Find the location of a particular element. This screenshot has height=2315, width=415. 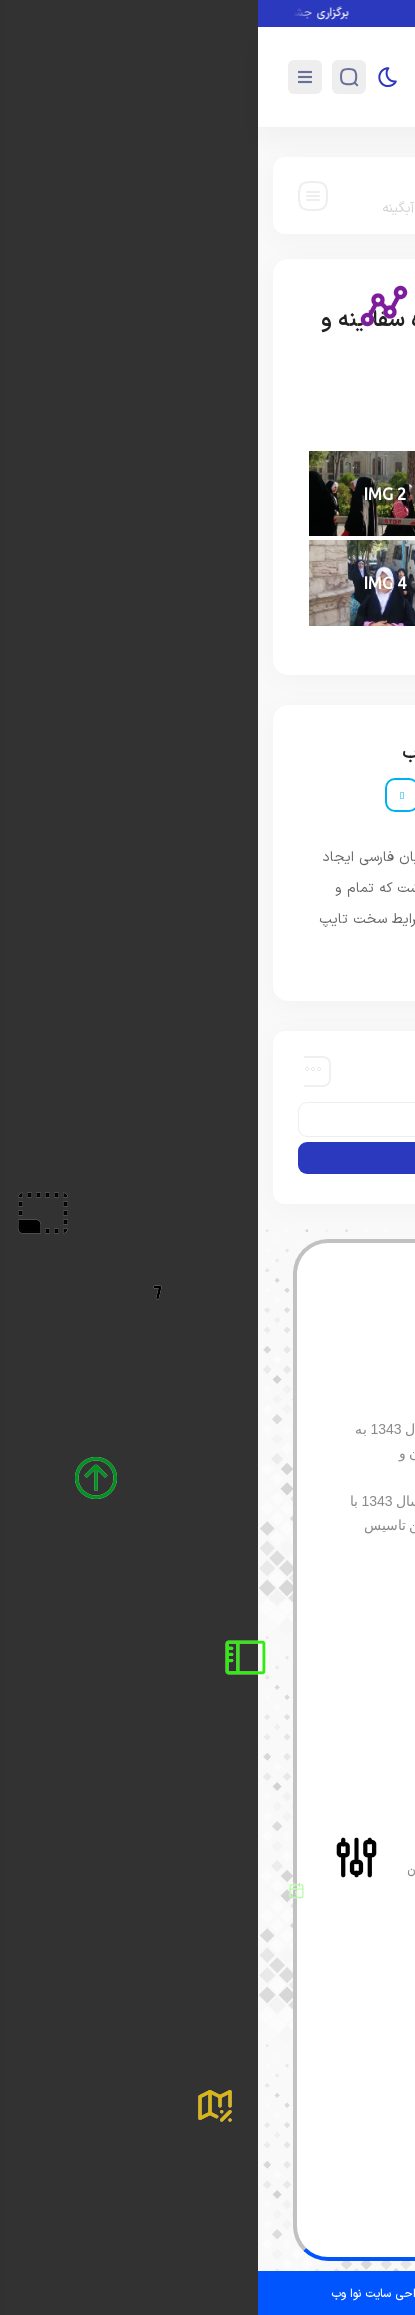

view connected data points or nodes is located at coordinates (384, 306).